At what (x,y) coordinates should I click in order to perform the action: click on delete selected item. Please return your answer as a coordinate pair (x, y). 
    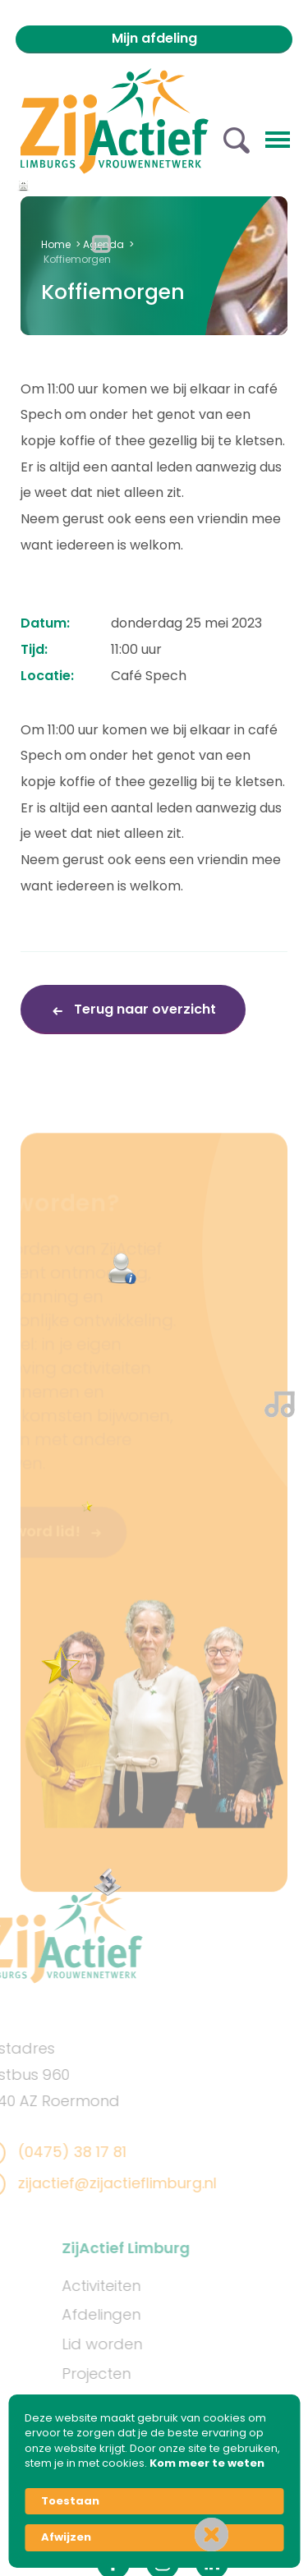
    Looking at the image, I should click on (211, 2534).